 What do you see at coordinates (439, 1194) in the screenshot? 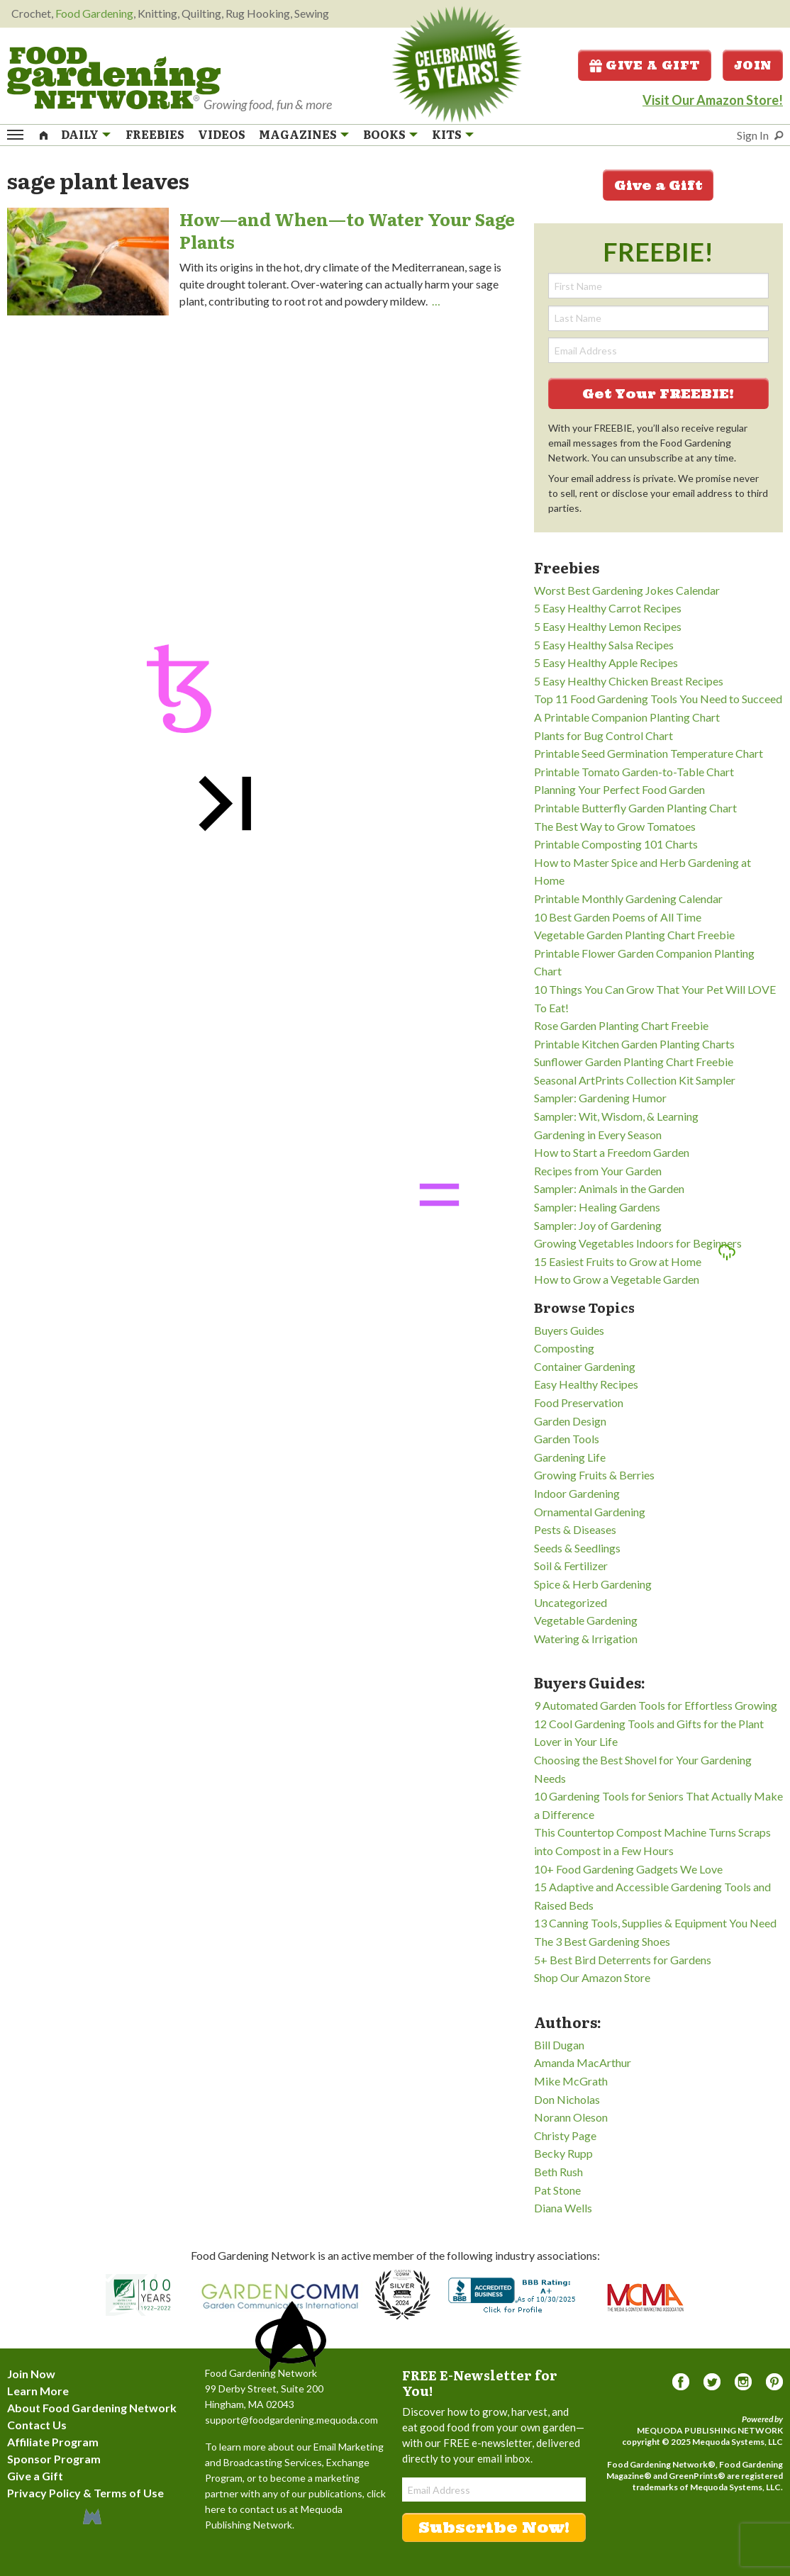
I see `indicates equal or balanced values` at bounding box center [439, 1194].